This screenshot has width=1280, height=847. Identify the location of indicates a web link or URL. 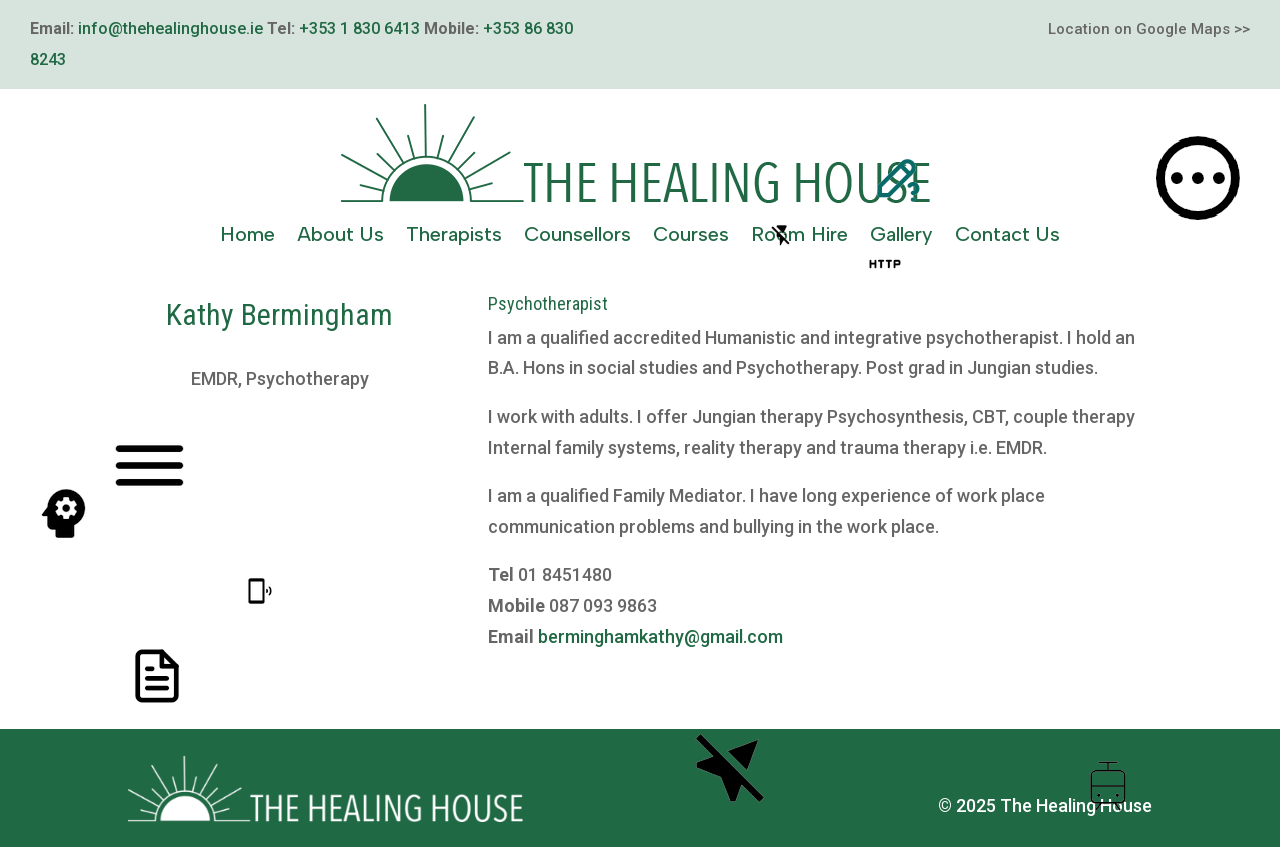
(885, 264).